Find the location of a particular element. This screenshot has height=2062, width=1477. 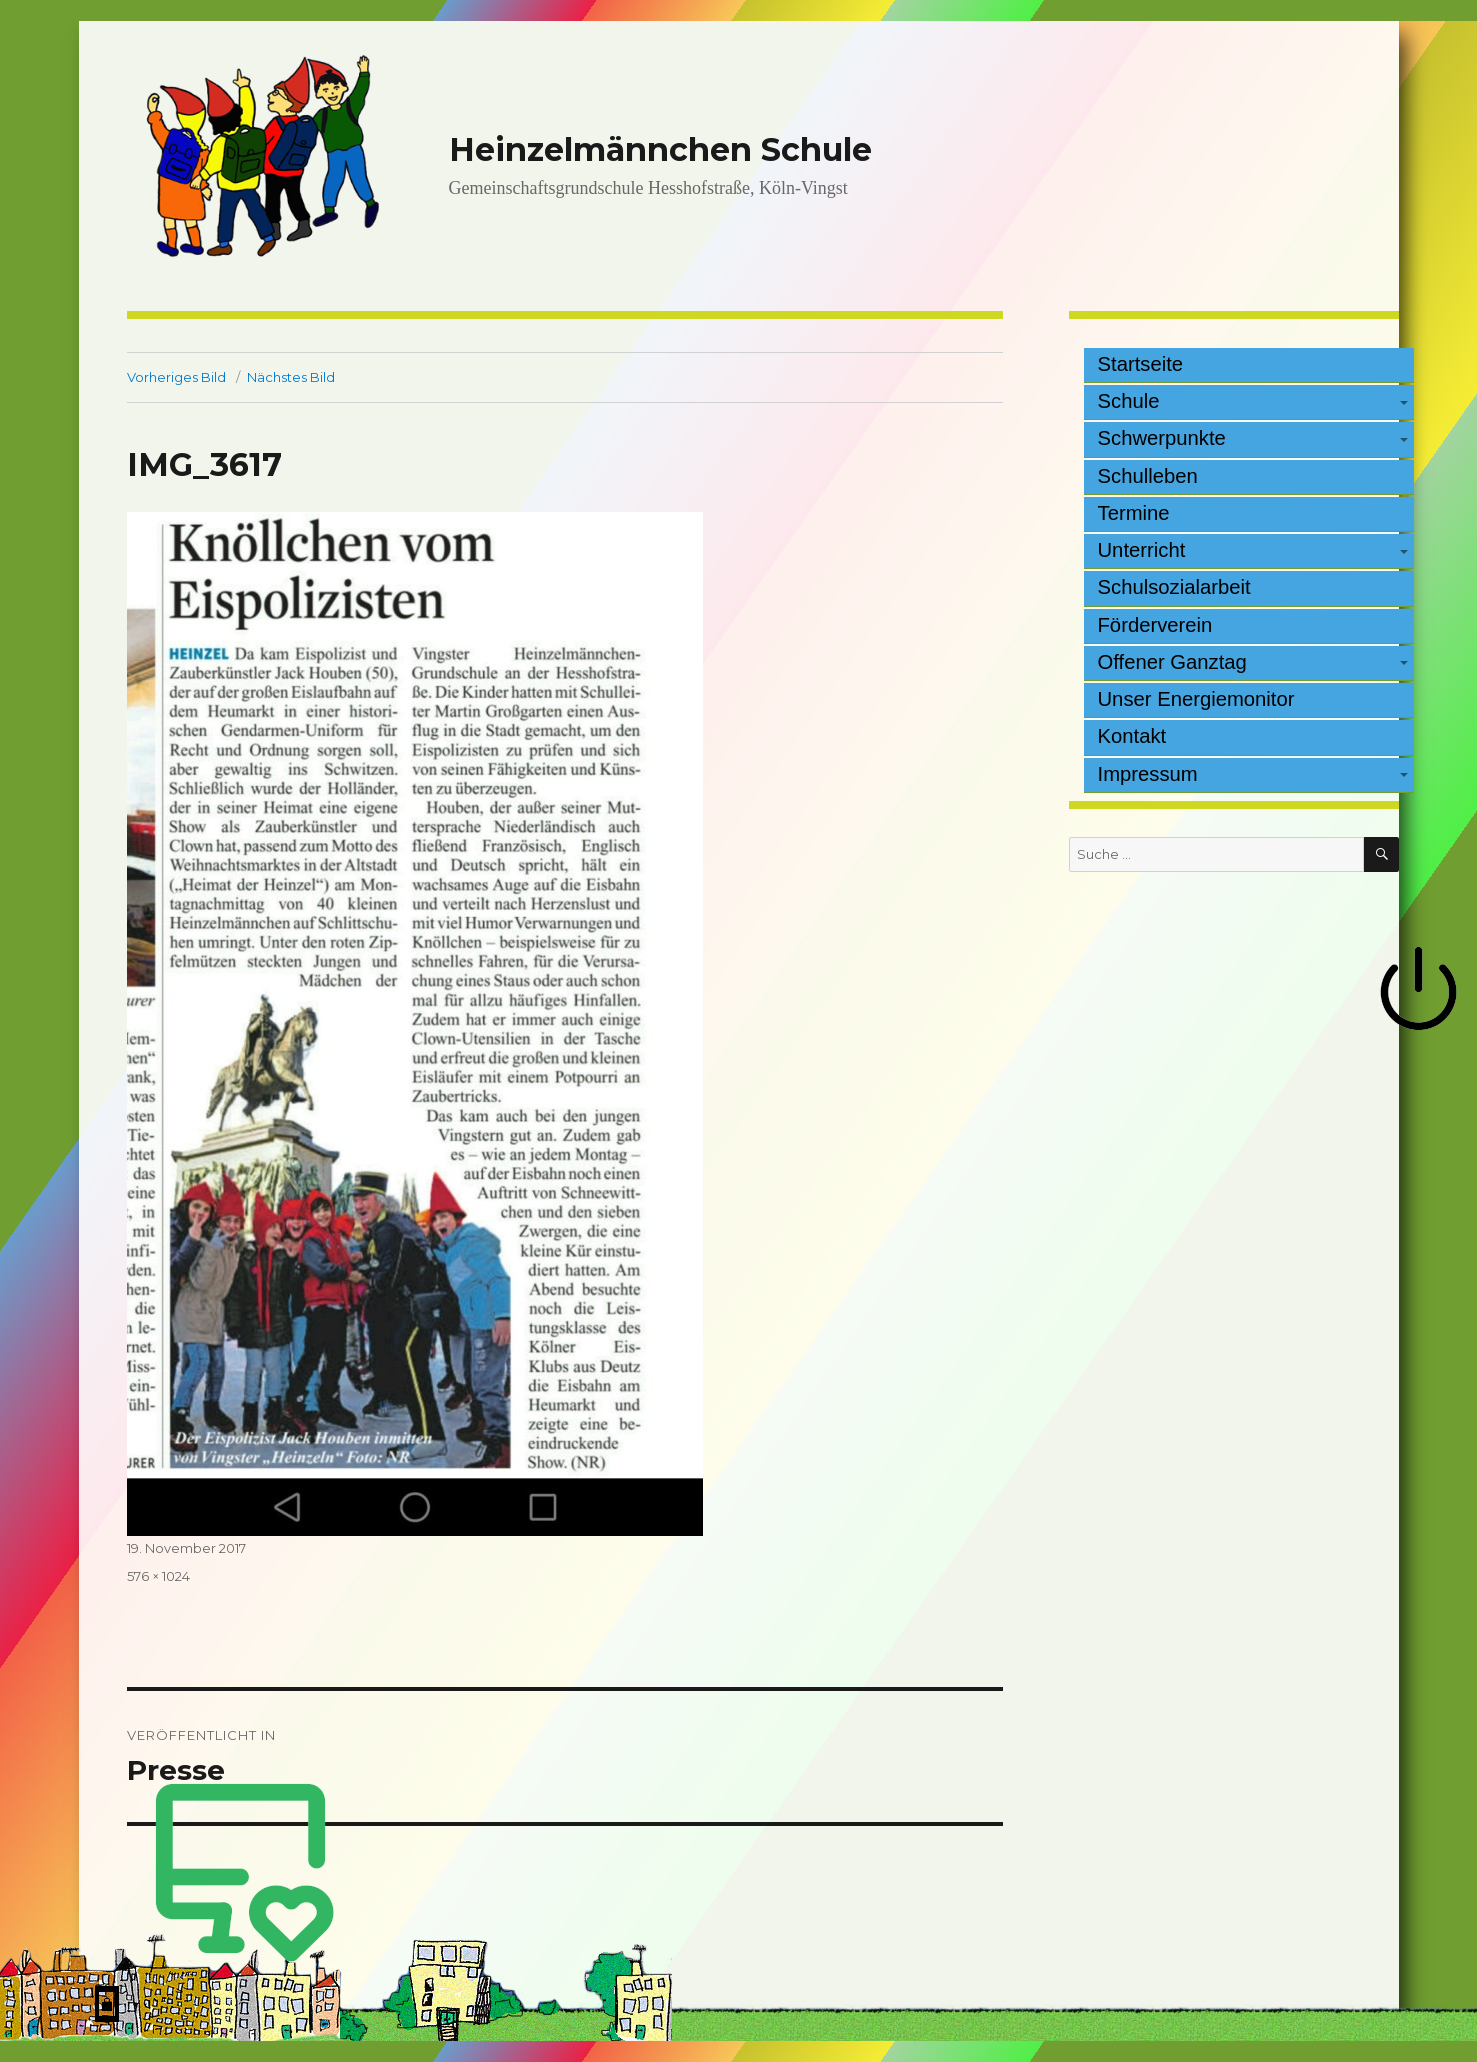

turn device on or off is located at coordinates (1418, 988).